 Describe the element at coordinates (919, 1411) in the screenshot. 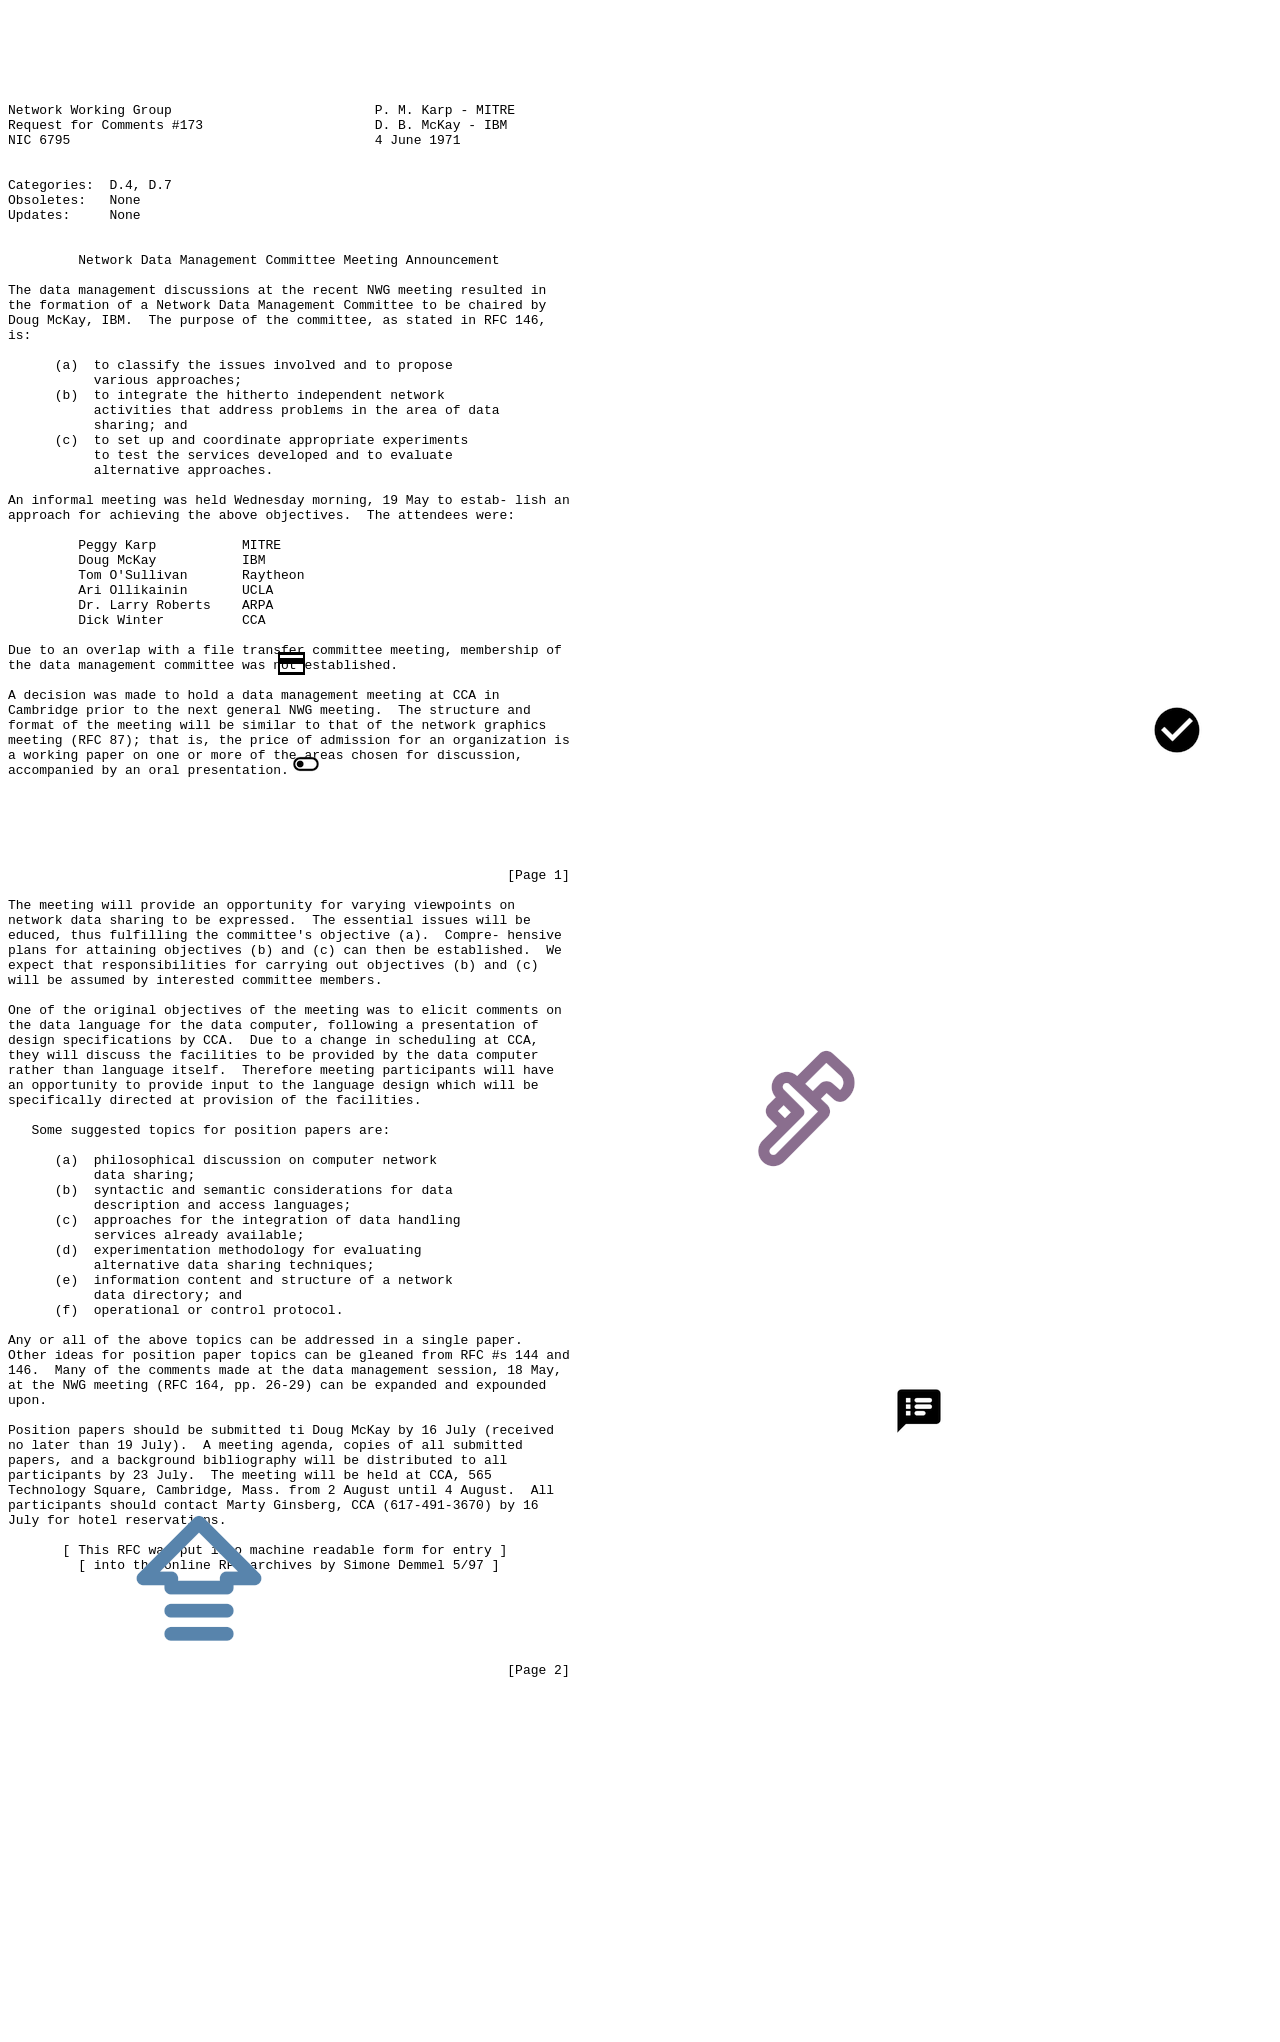

I see `view speaker notes or presentation talking points` at that location.